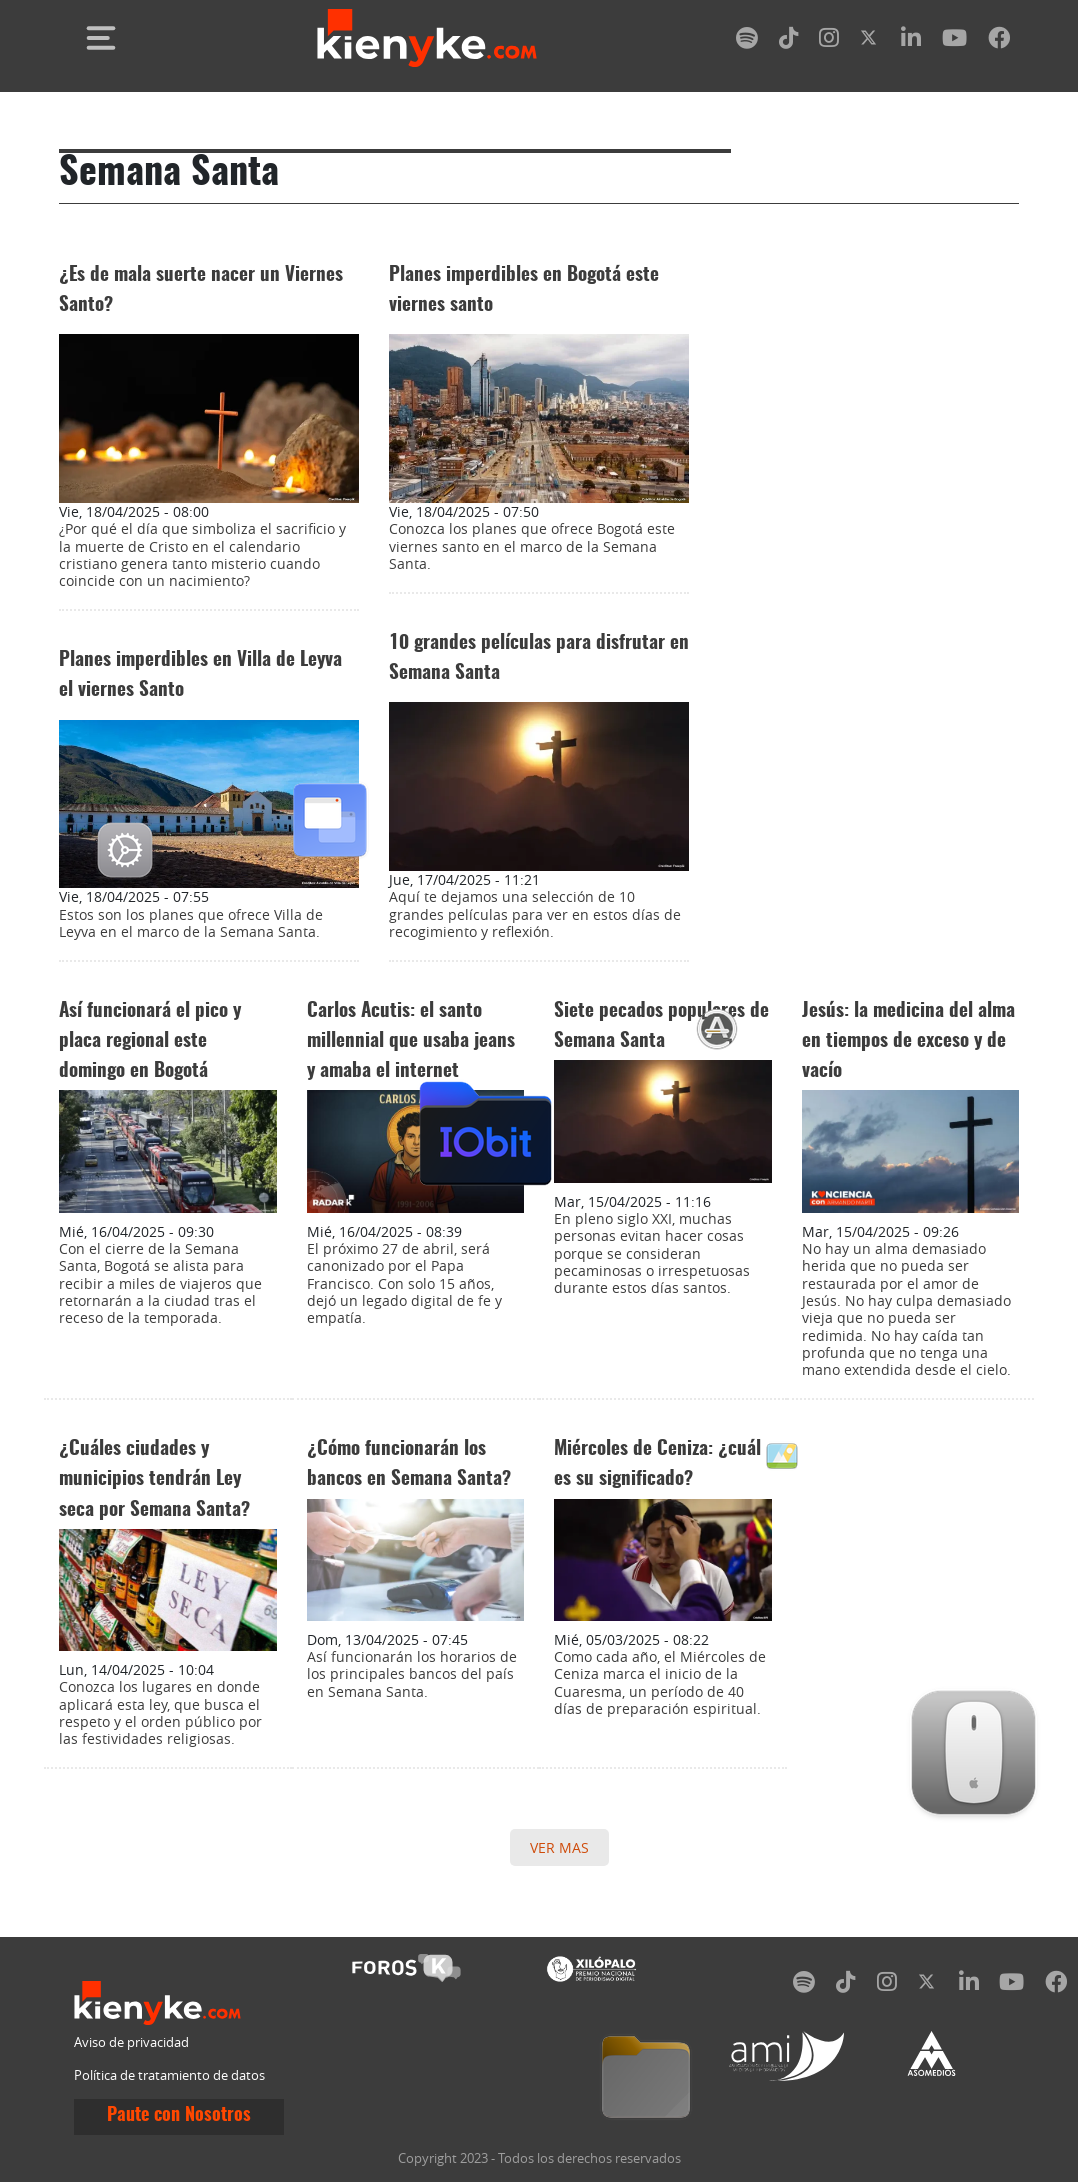  Describe the element at coordinates (125, 851) in the screenshot. I see `open system preferences` at that location.